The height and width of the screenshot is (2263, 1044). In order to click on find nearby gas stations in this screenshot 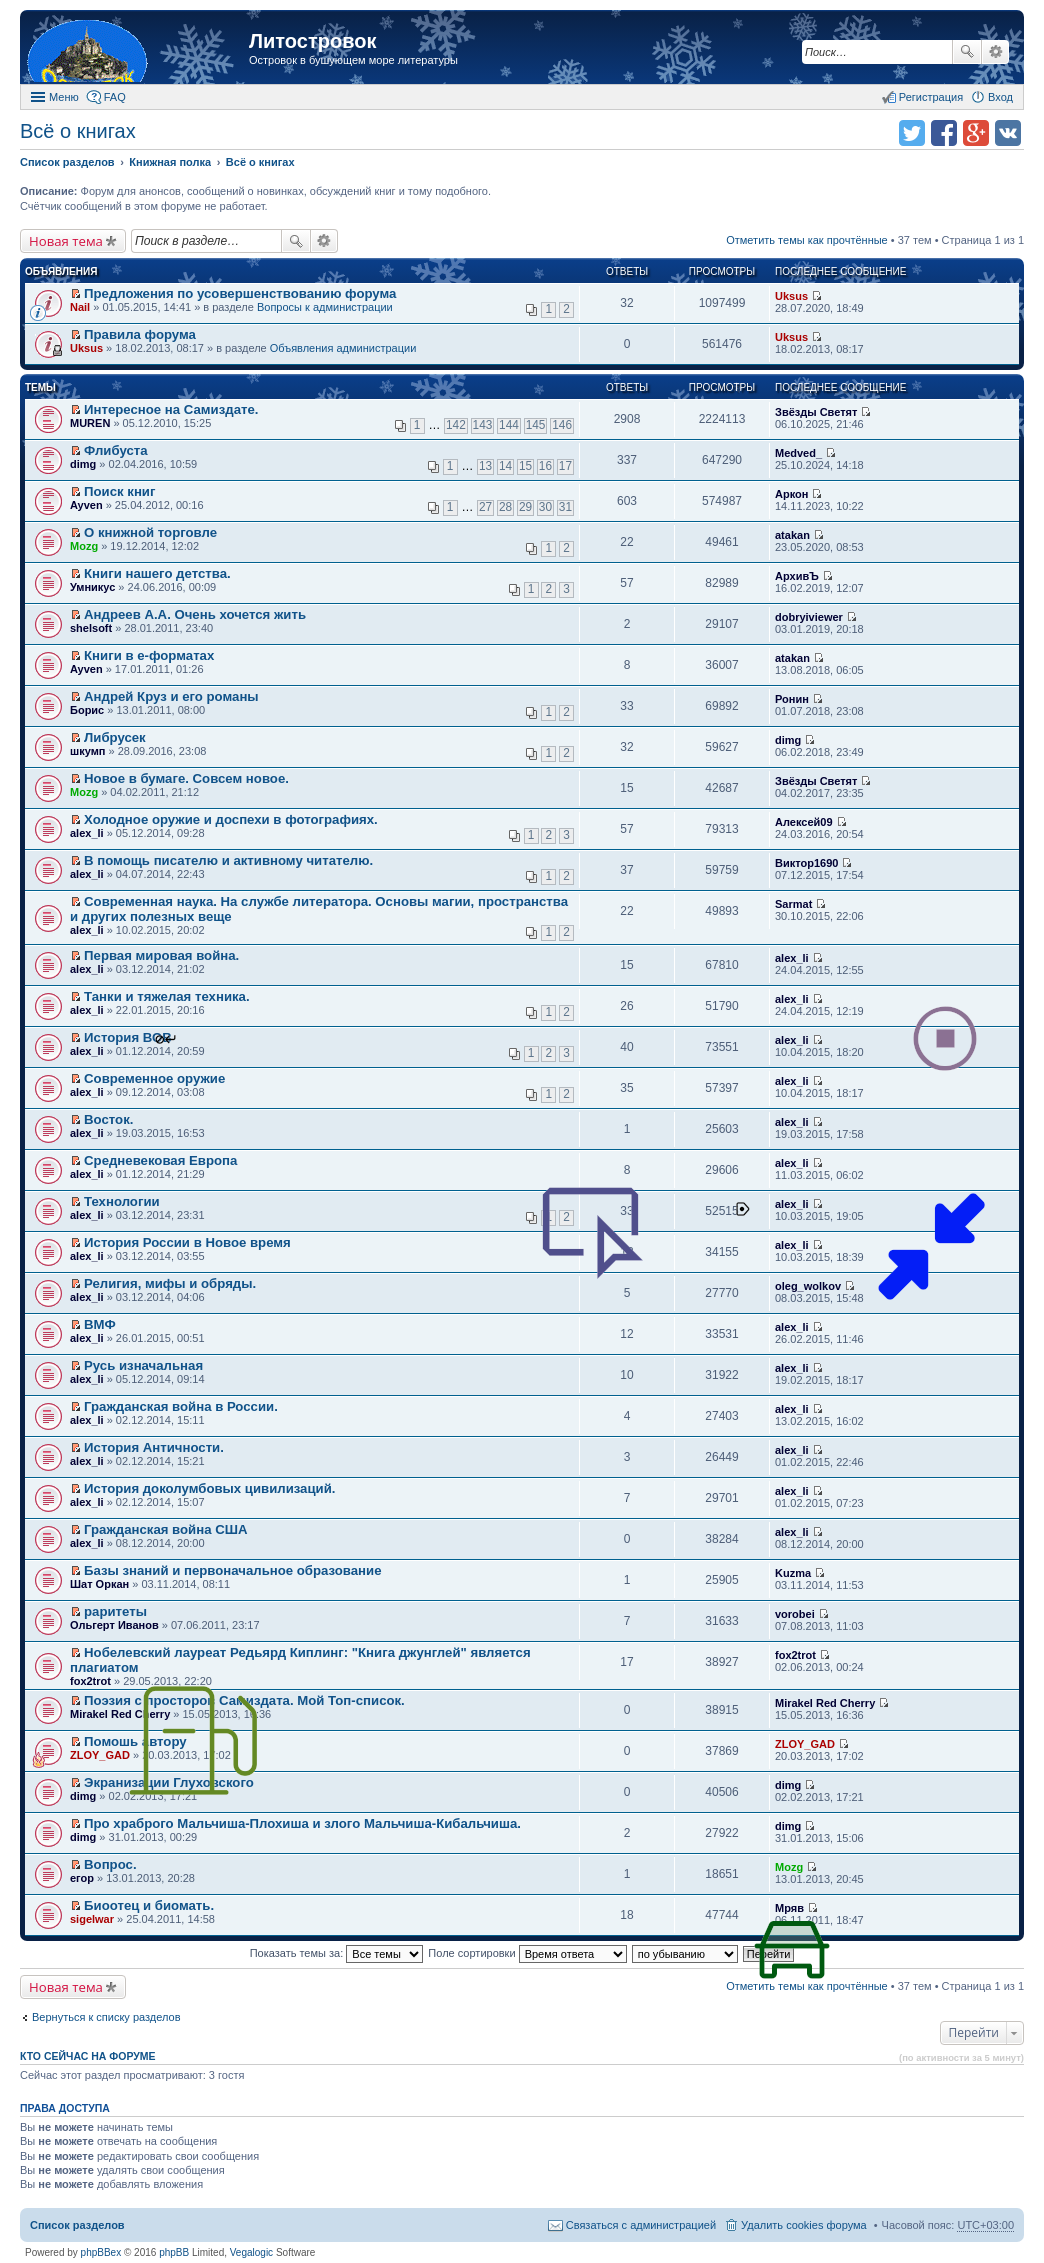, I will do `click(188, 1740)`.